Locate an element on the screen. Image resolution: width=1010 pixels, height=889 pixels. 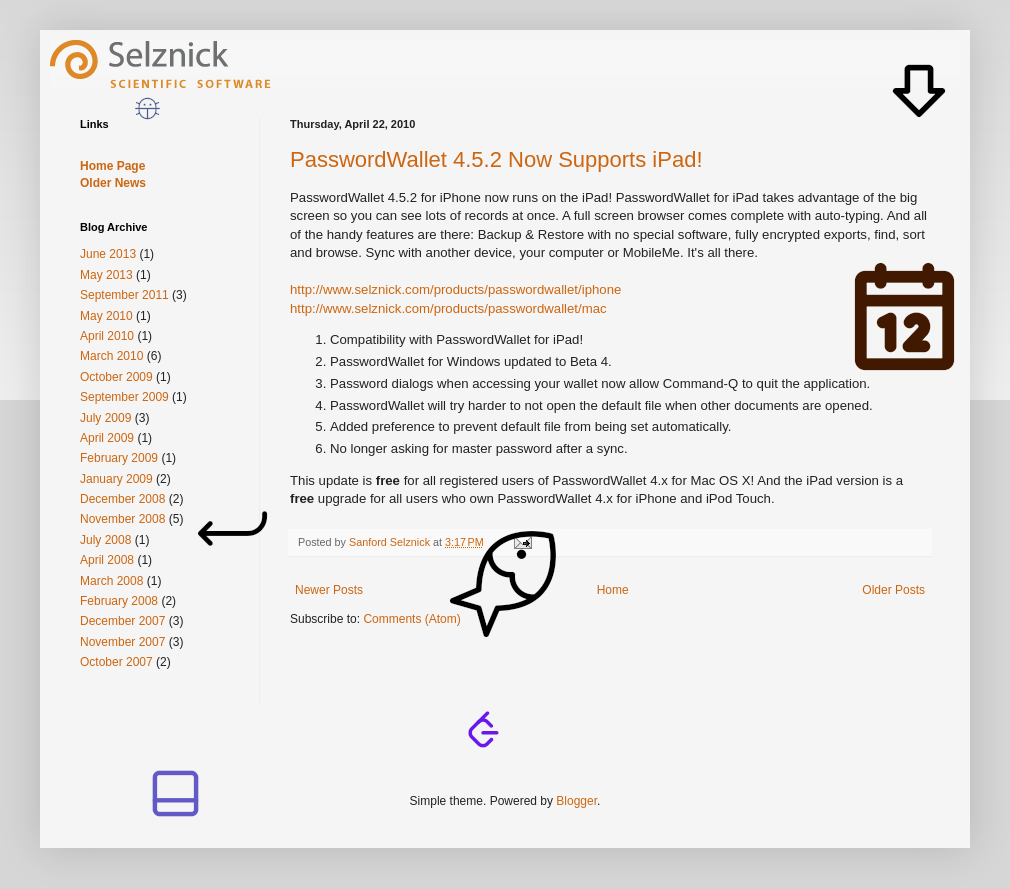
download a file or content is located at coordinates (919, 89).